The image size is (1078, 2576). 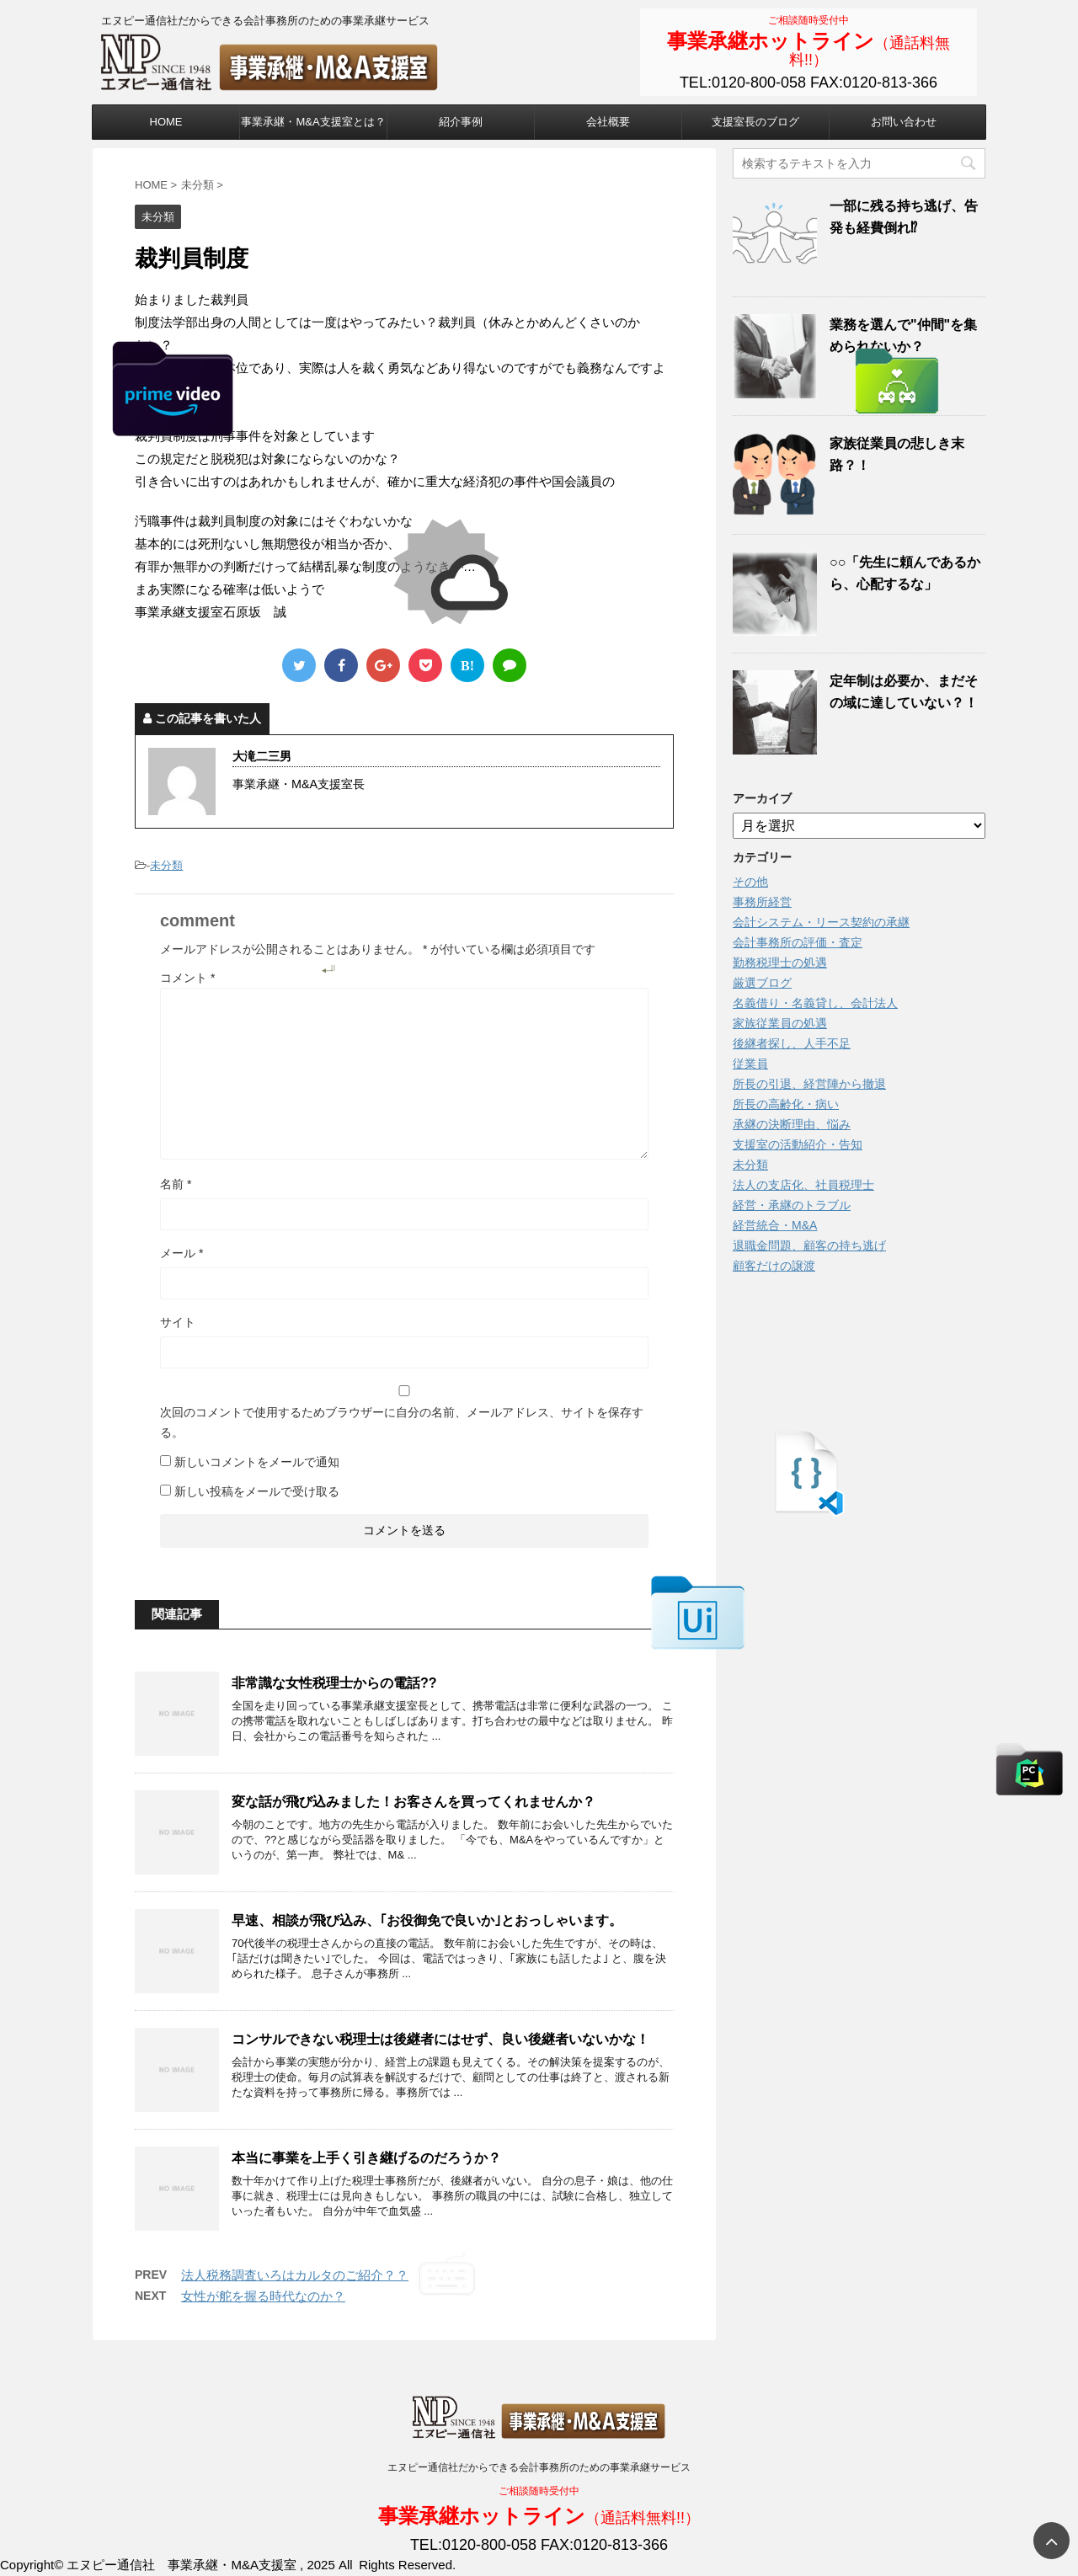 I want to click on open the weather app, so click(x=446, y=572).